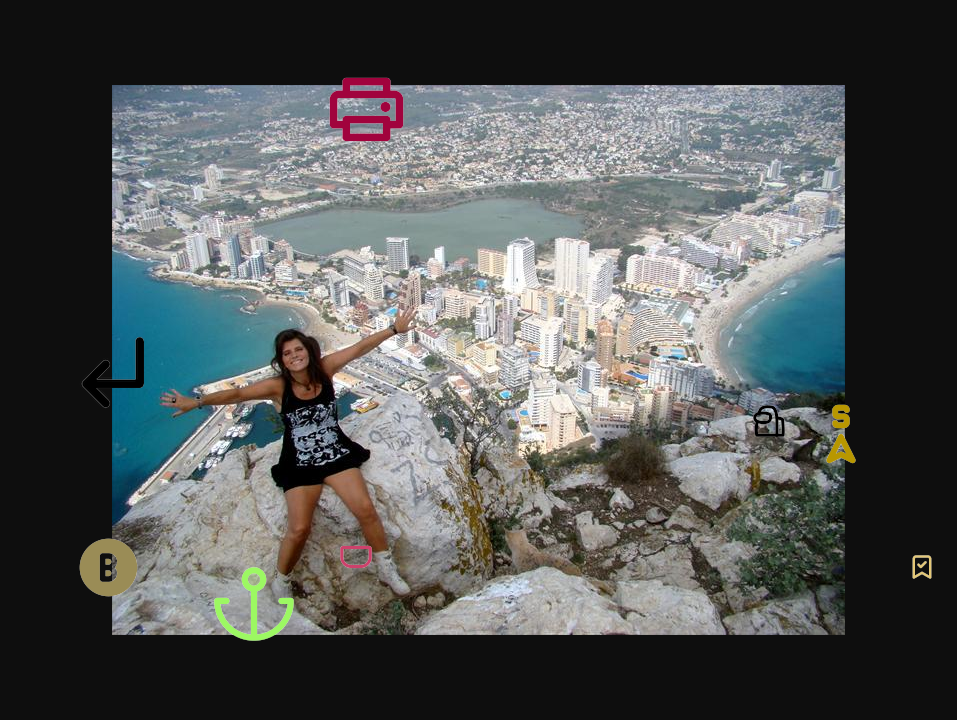  I want to click on container or card element with rounded bottom corners, so click(356, 557).